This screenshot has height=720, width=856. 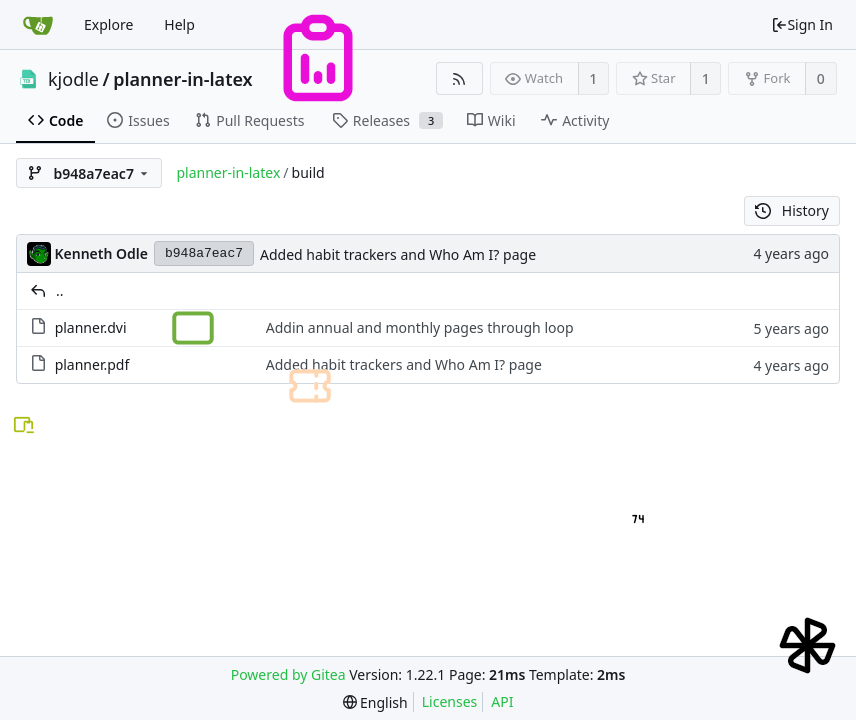 What do you see at coordinates (638, 519) in the screenshot?
I see `displays the number 74 as a label or count indicator` at bounding box center [638, 519].